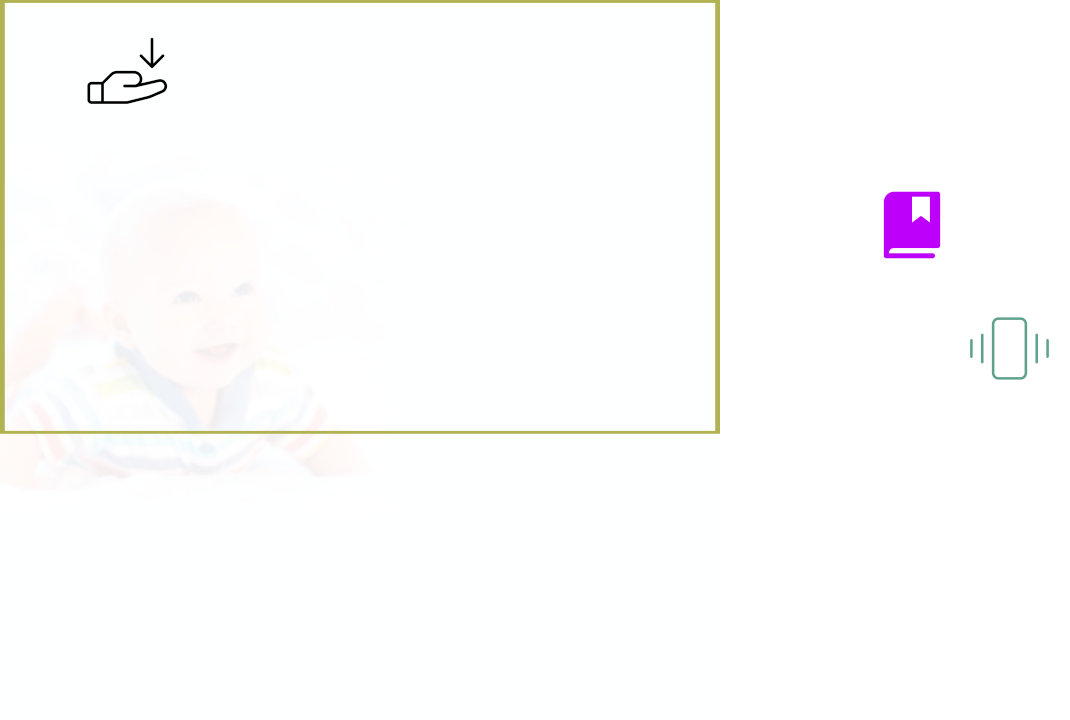 Image resolution: width=1070 pixels, height=720 pixels. I want to click on toggle vibration mode on your device, so click(1009, 348).